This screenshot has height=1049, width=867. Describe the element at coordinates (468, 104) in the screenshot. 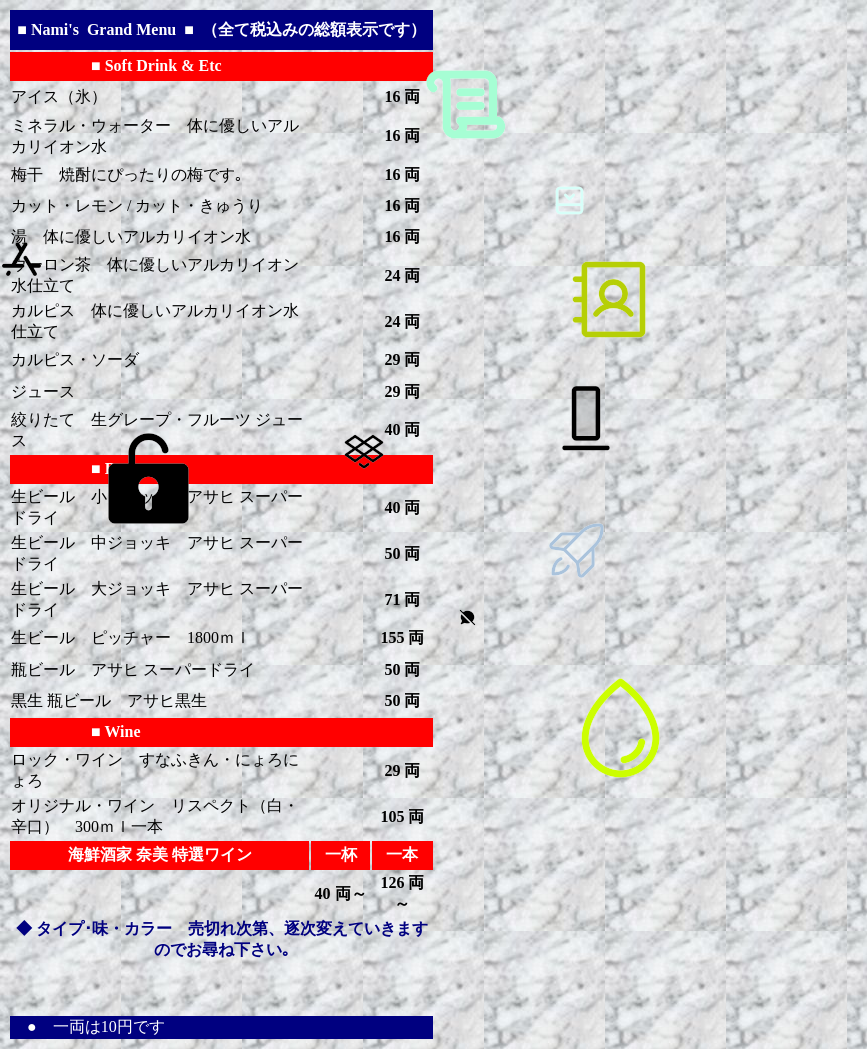

I see `view terms and conditions or legal documents` at that location.